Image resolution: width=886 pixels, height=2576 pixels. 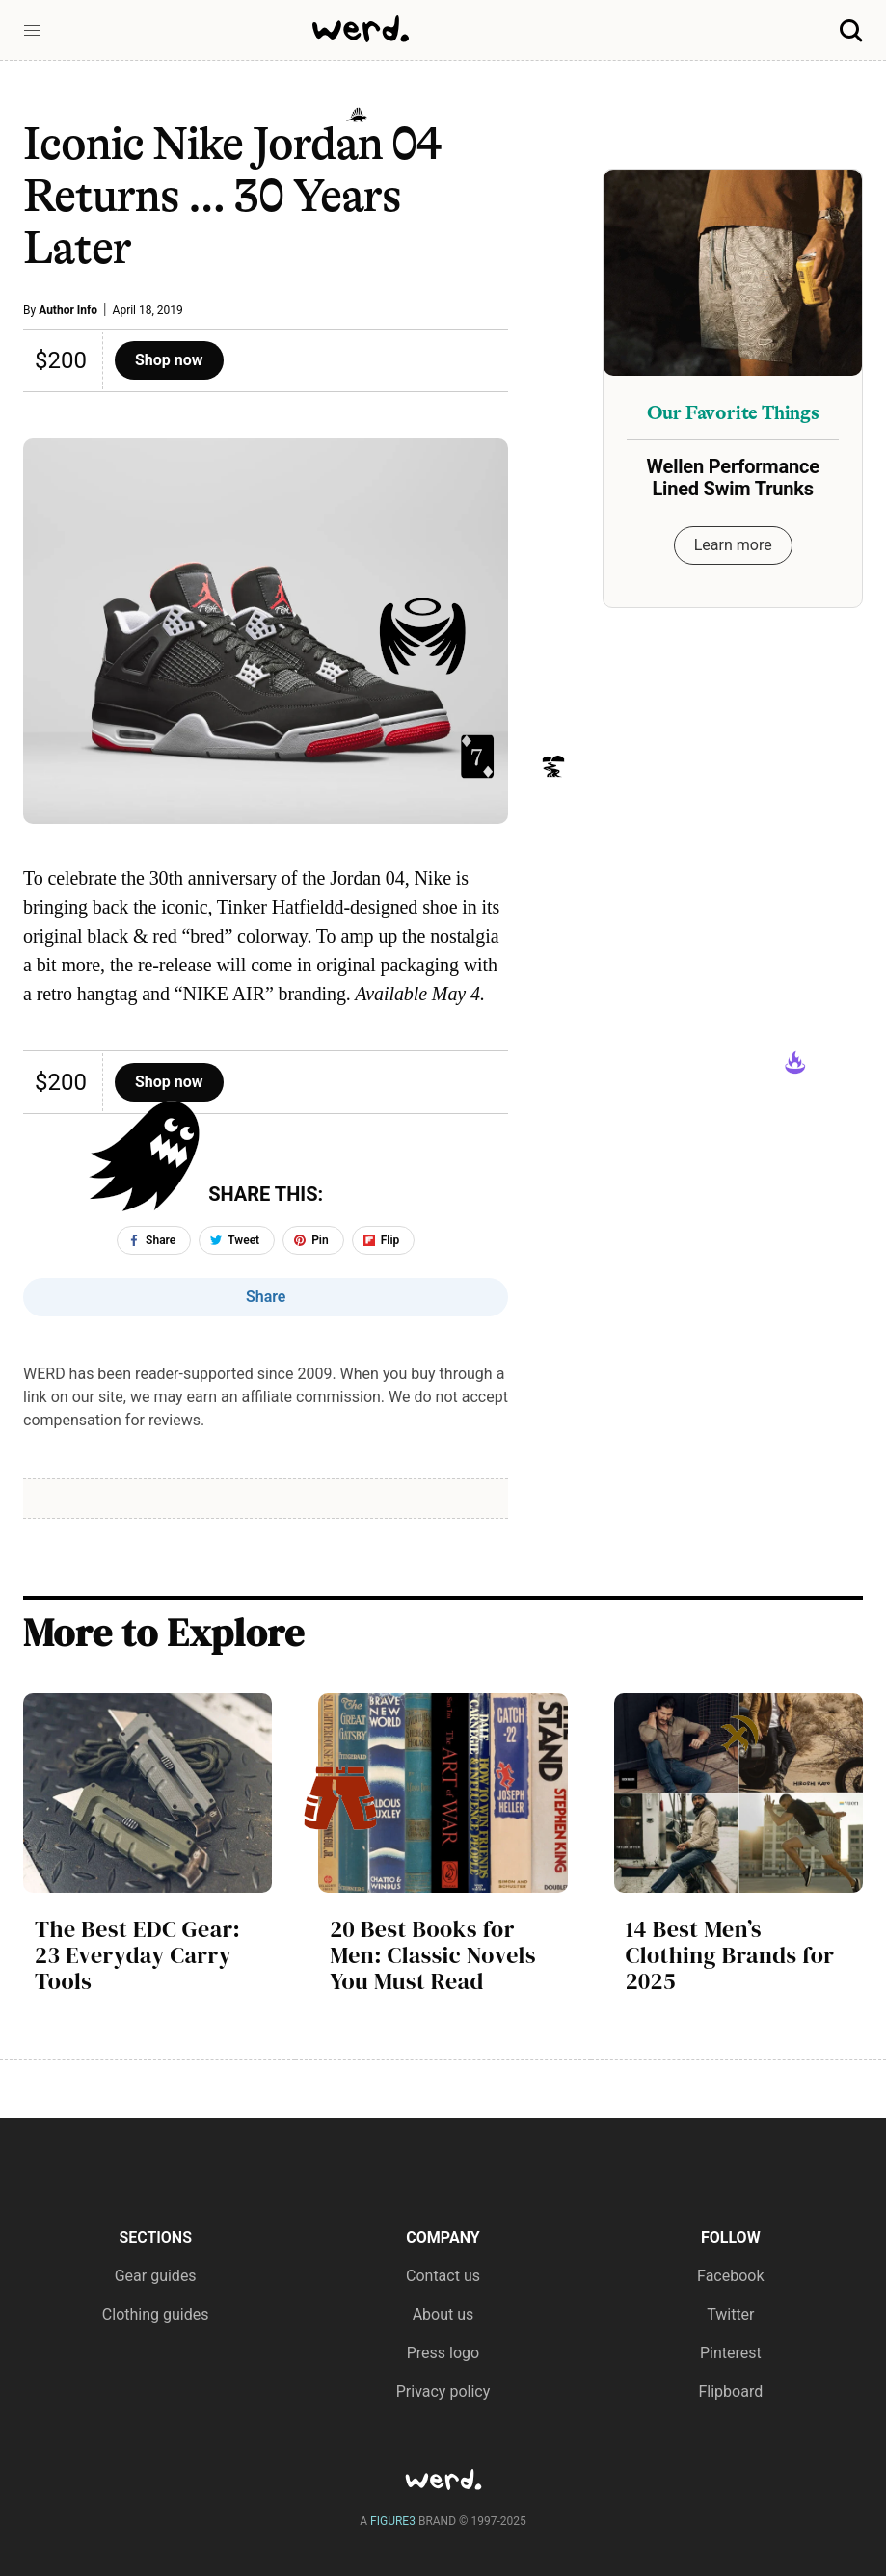 What do you see at coordinates (553, 766) in the screenshot?
I see `view river or waterway on map` at bounding box center [553, 766].